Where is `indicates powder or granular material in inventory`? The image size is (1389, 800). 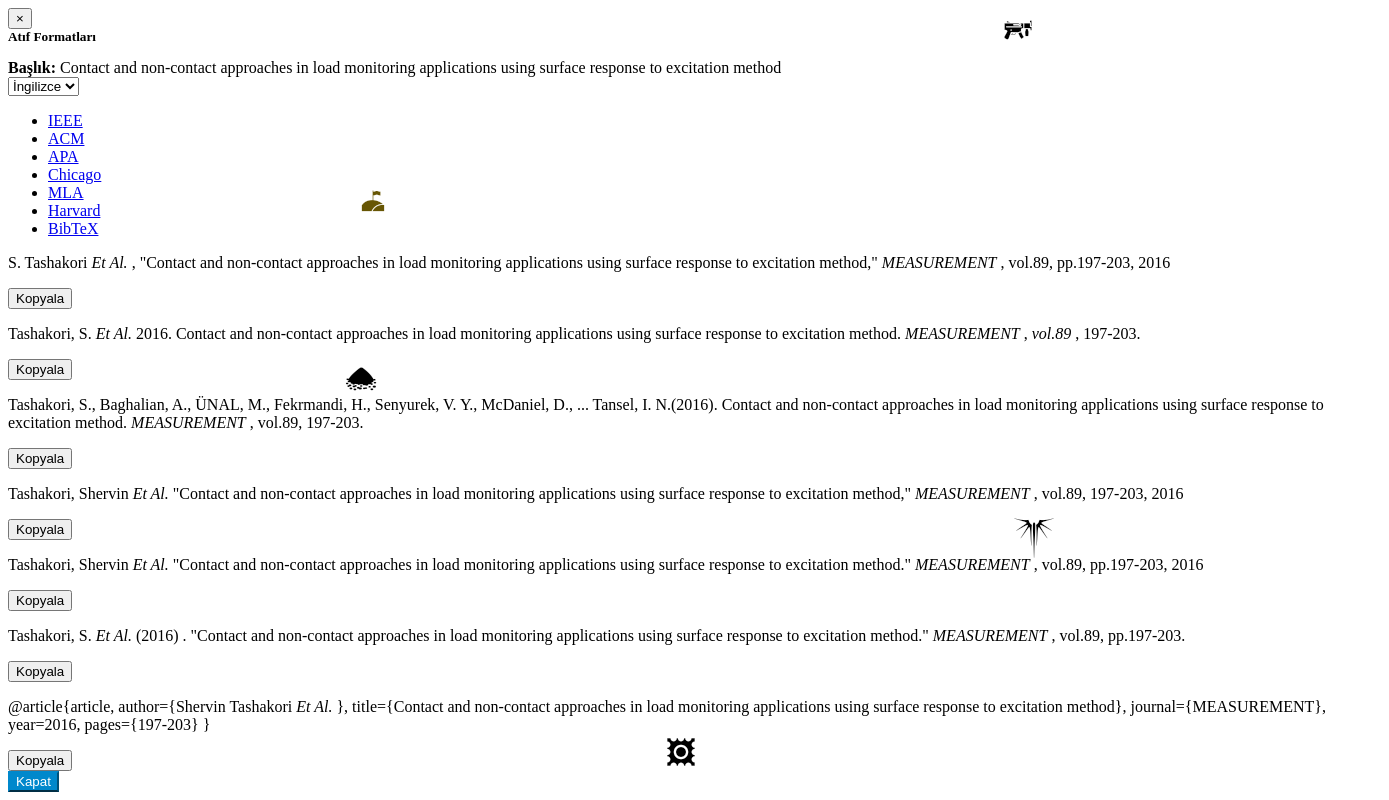
indicates powder or granular material in inventory is located at coordinates (361, 379).